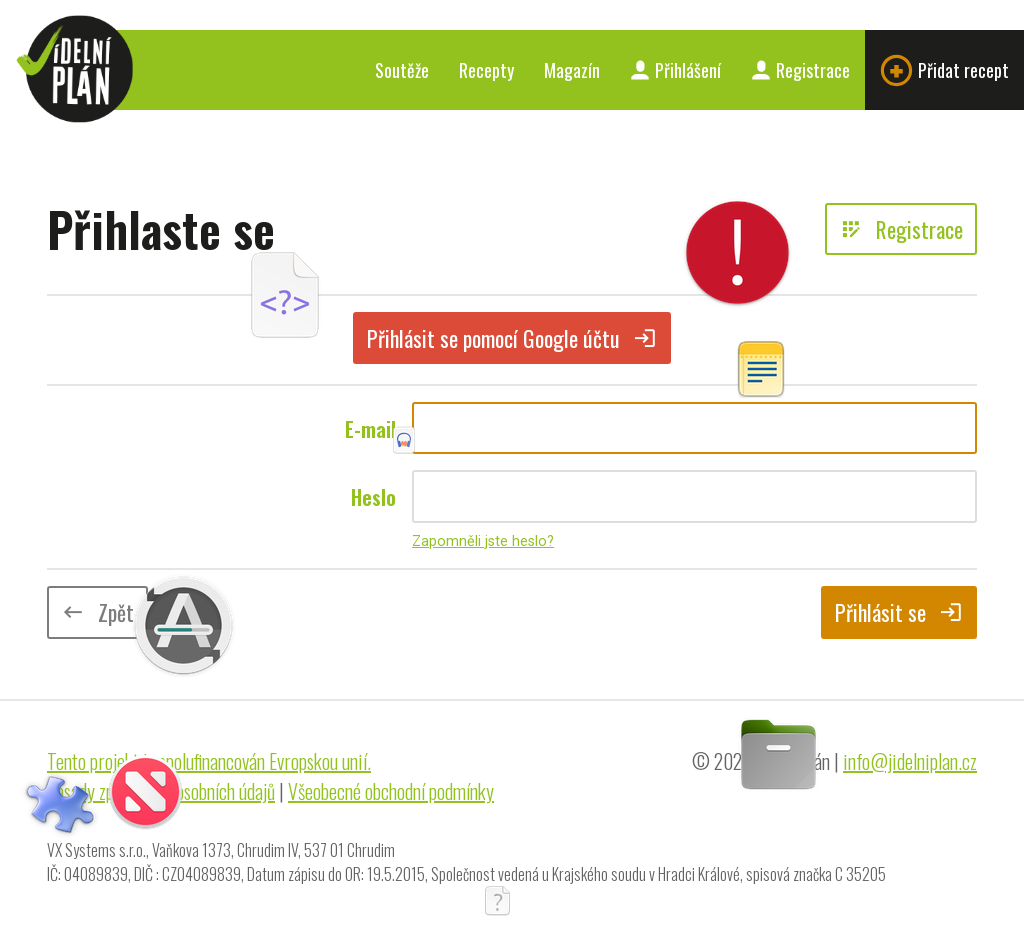 The height and width of the screenshot is (931, 1024). What do you see at coordinates (778, 754) in the screenshot?
I see `open the file manager app` at bounding box center [778, 754].